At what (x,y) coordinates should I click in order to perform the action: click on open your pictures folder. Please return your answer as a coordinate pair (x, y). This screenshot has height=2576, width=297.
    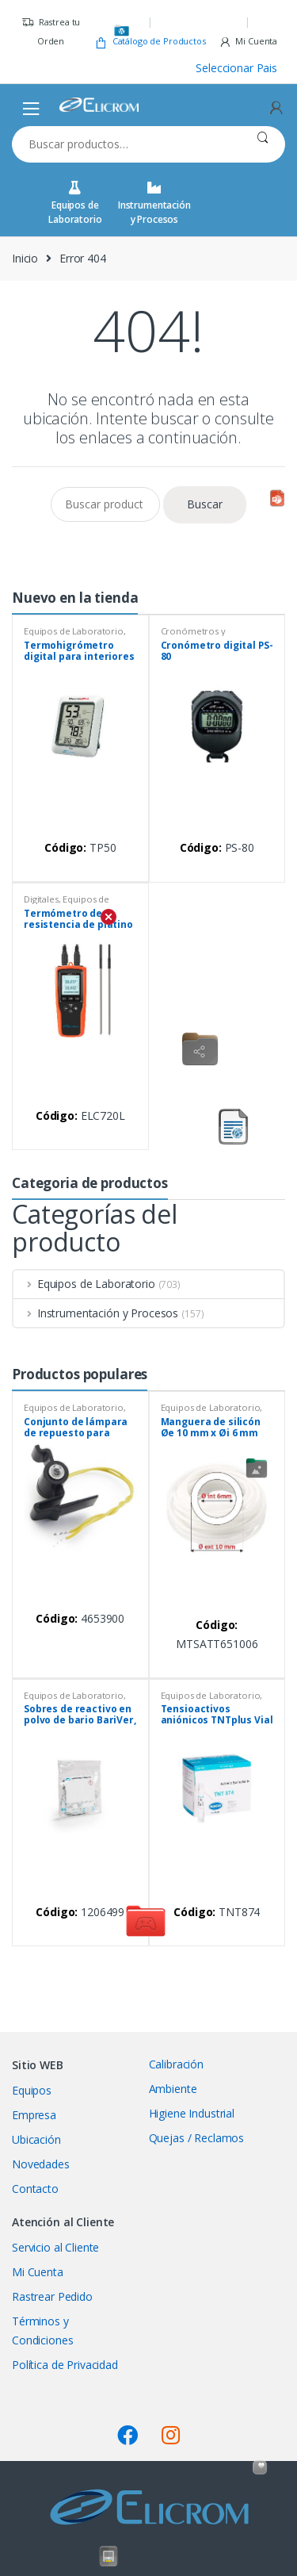
    Looking at the image, I should click on (257, 1468).